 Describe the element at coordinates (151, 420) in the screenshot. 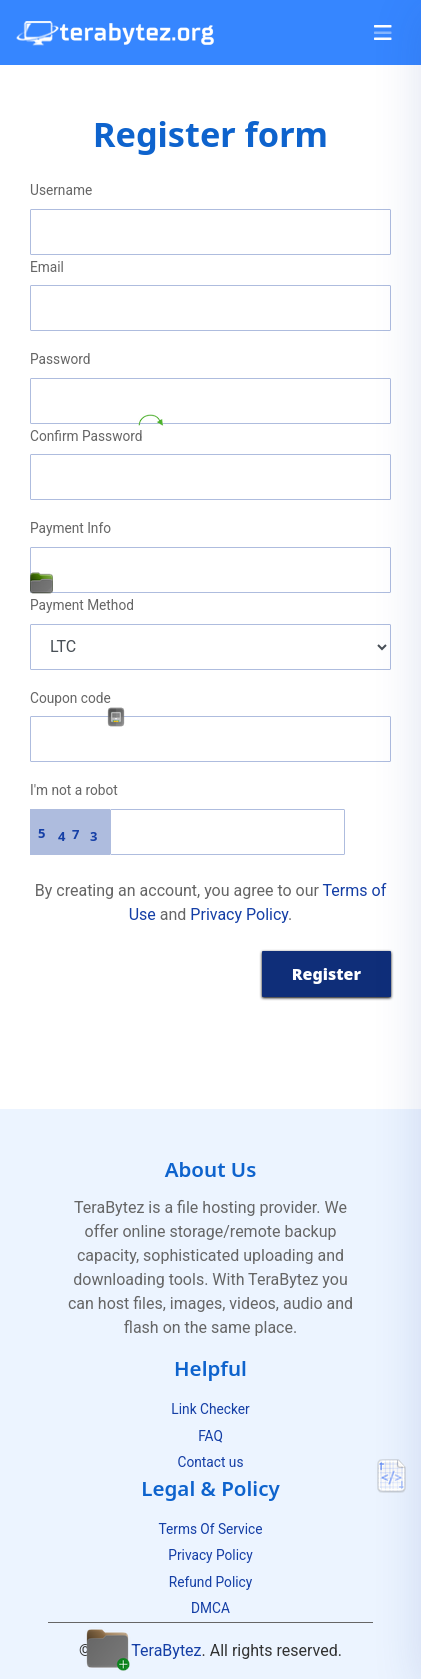

I see `redo the last undone action` at that location.